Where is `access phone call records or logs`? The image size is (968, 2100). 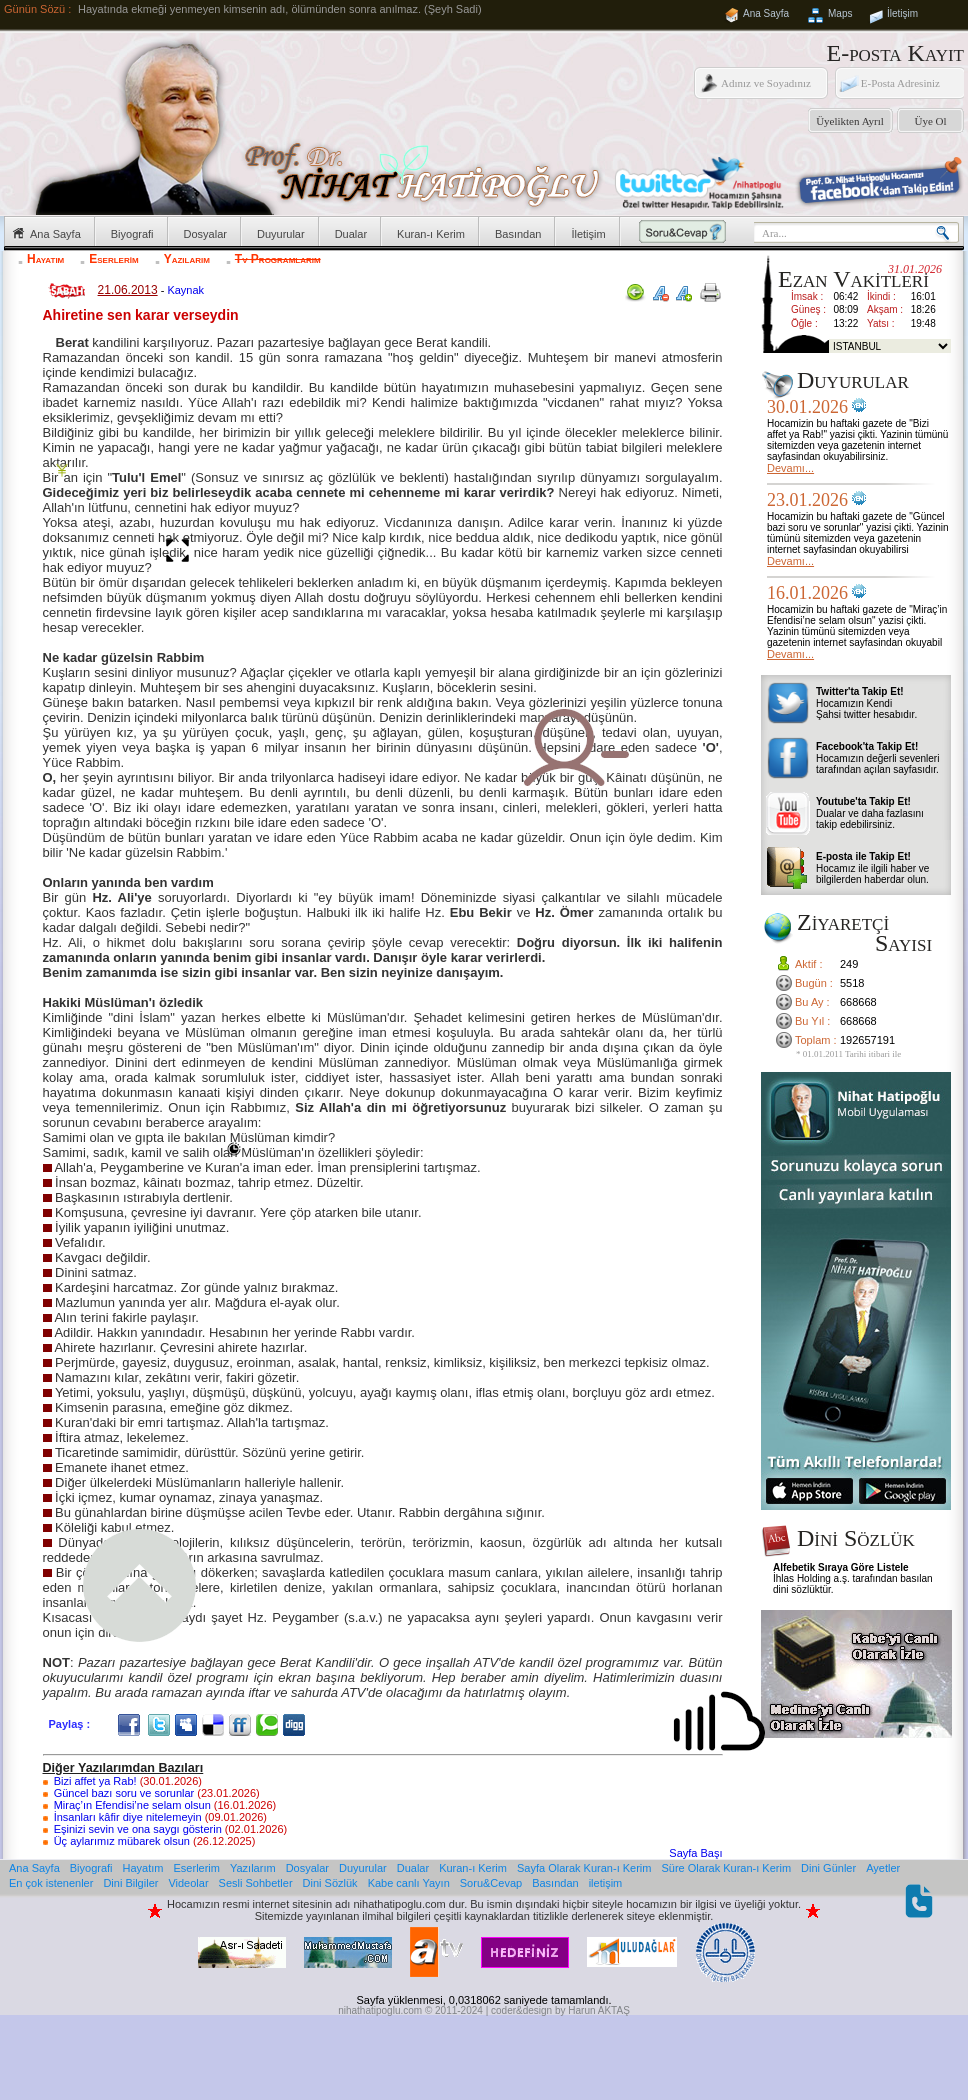
access phone call records or logs is located at coordinates (919, 1901).